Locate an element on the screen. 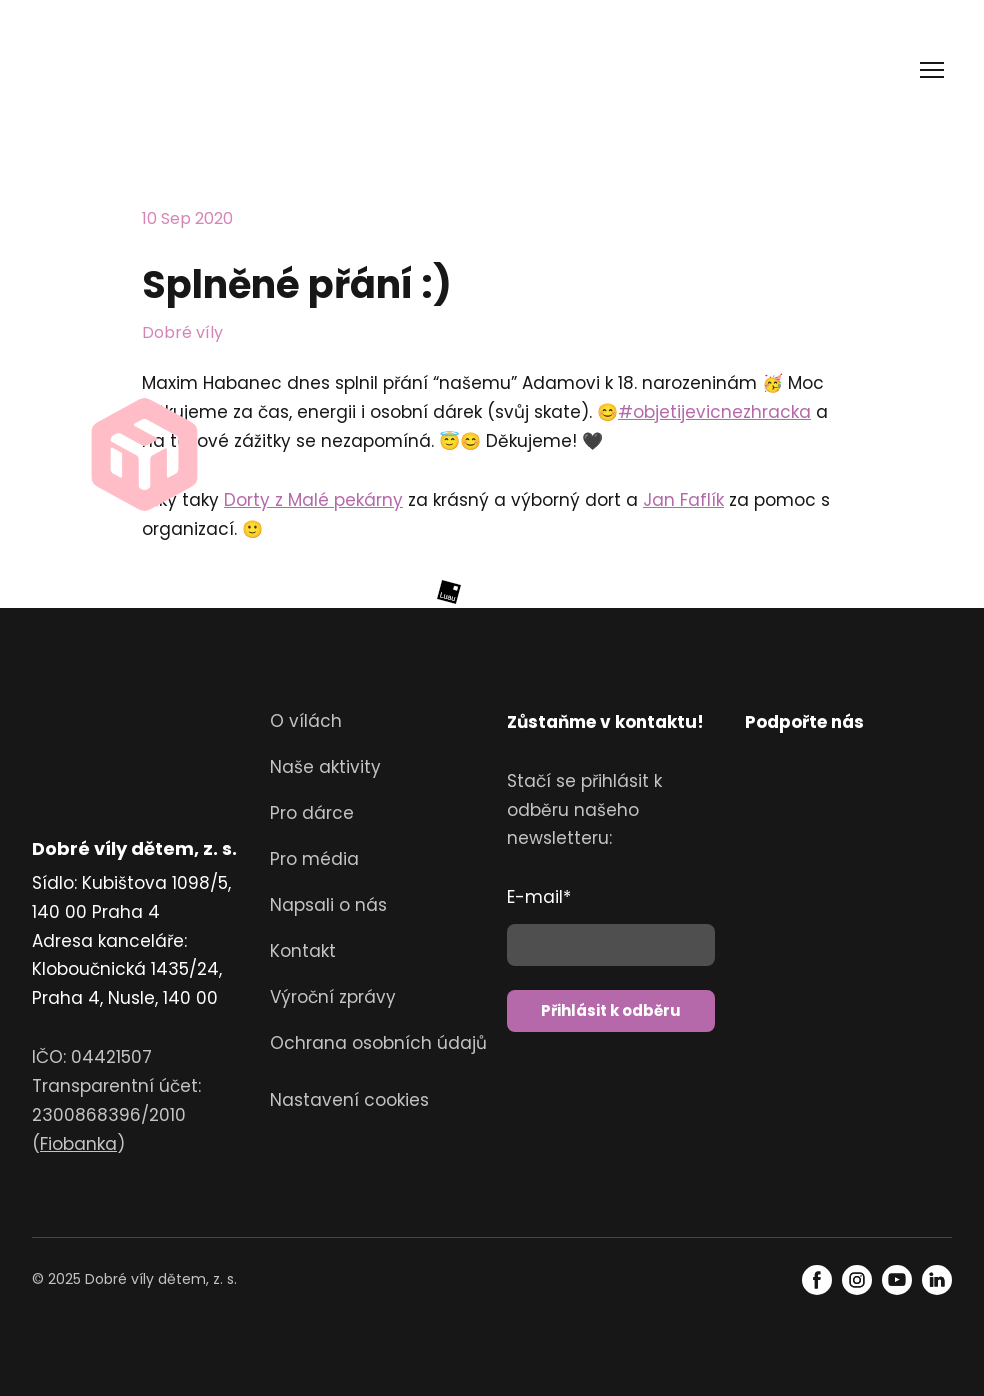 This screenshot has height=1396, width=984. mikrotik brand logo is located at coordinates (144, 454).